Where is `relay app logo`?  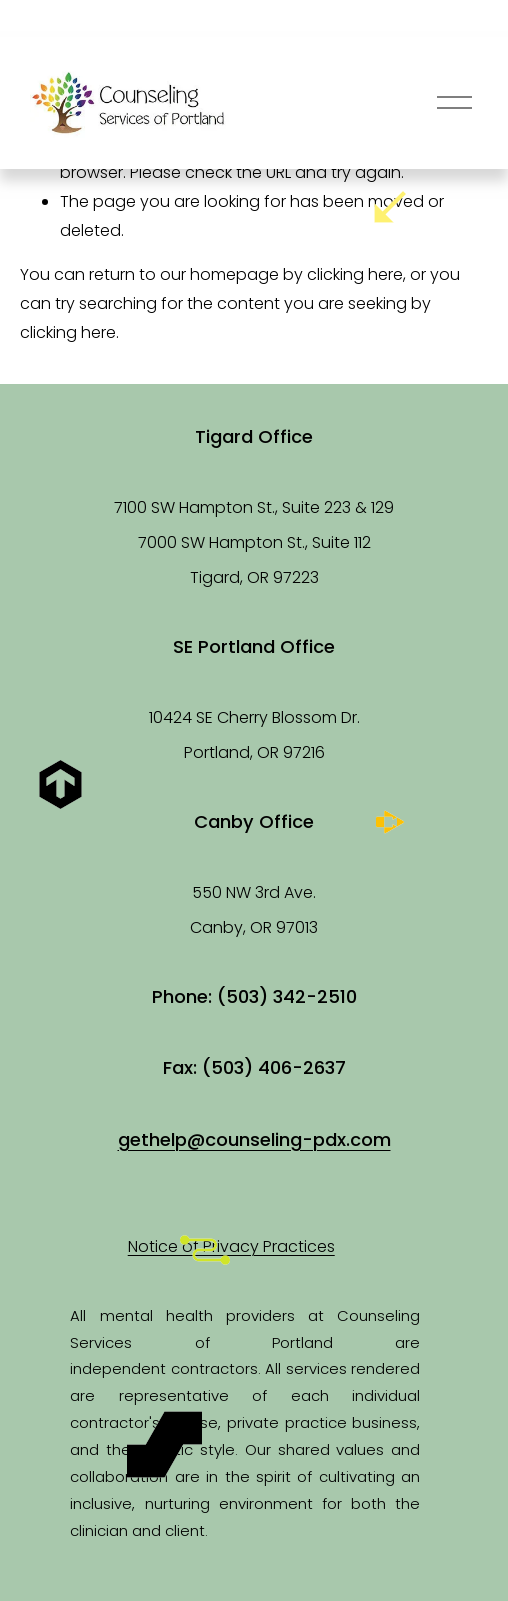 relay app logo is located at coordinates (205, 1250).